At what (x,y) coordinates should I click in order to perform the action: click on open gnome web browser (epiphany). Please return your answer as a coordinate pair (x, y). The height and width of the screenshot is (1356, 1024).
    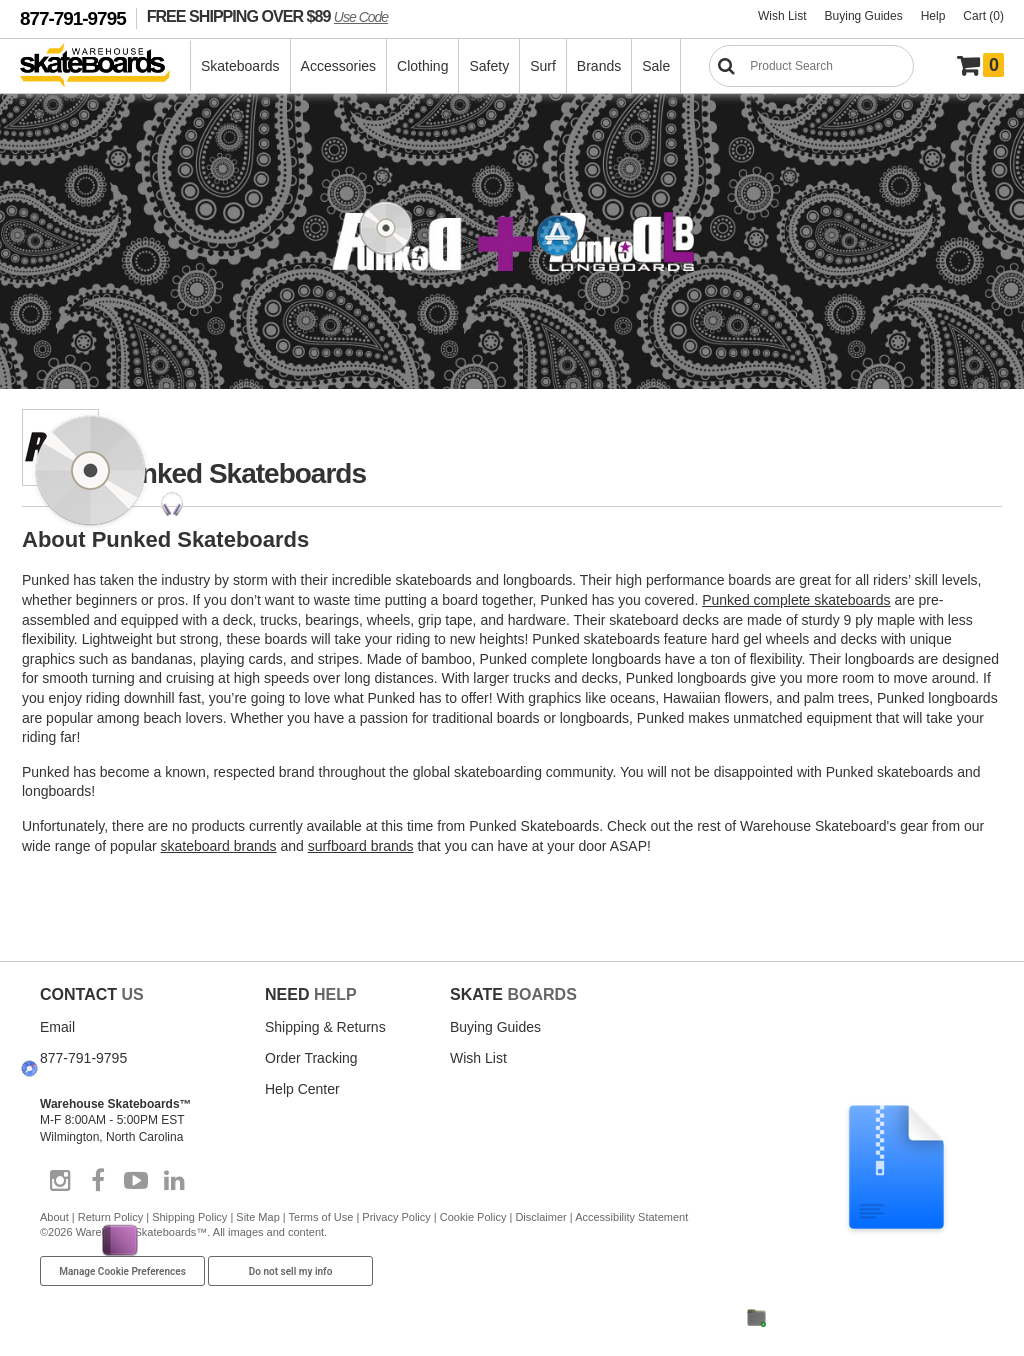
    Looking at the image, I should click on (29, 1068).